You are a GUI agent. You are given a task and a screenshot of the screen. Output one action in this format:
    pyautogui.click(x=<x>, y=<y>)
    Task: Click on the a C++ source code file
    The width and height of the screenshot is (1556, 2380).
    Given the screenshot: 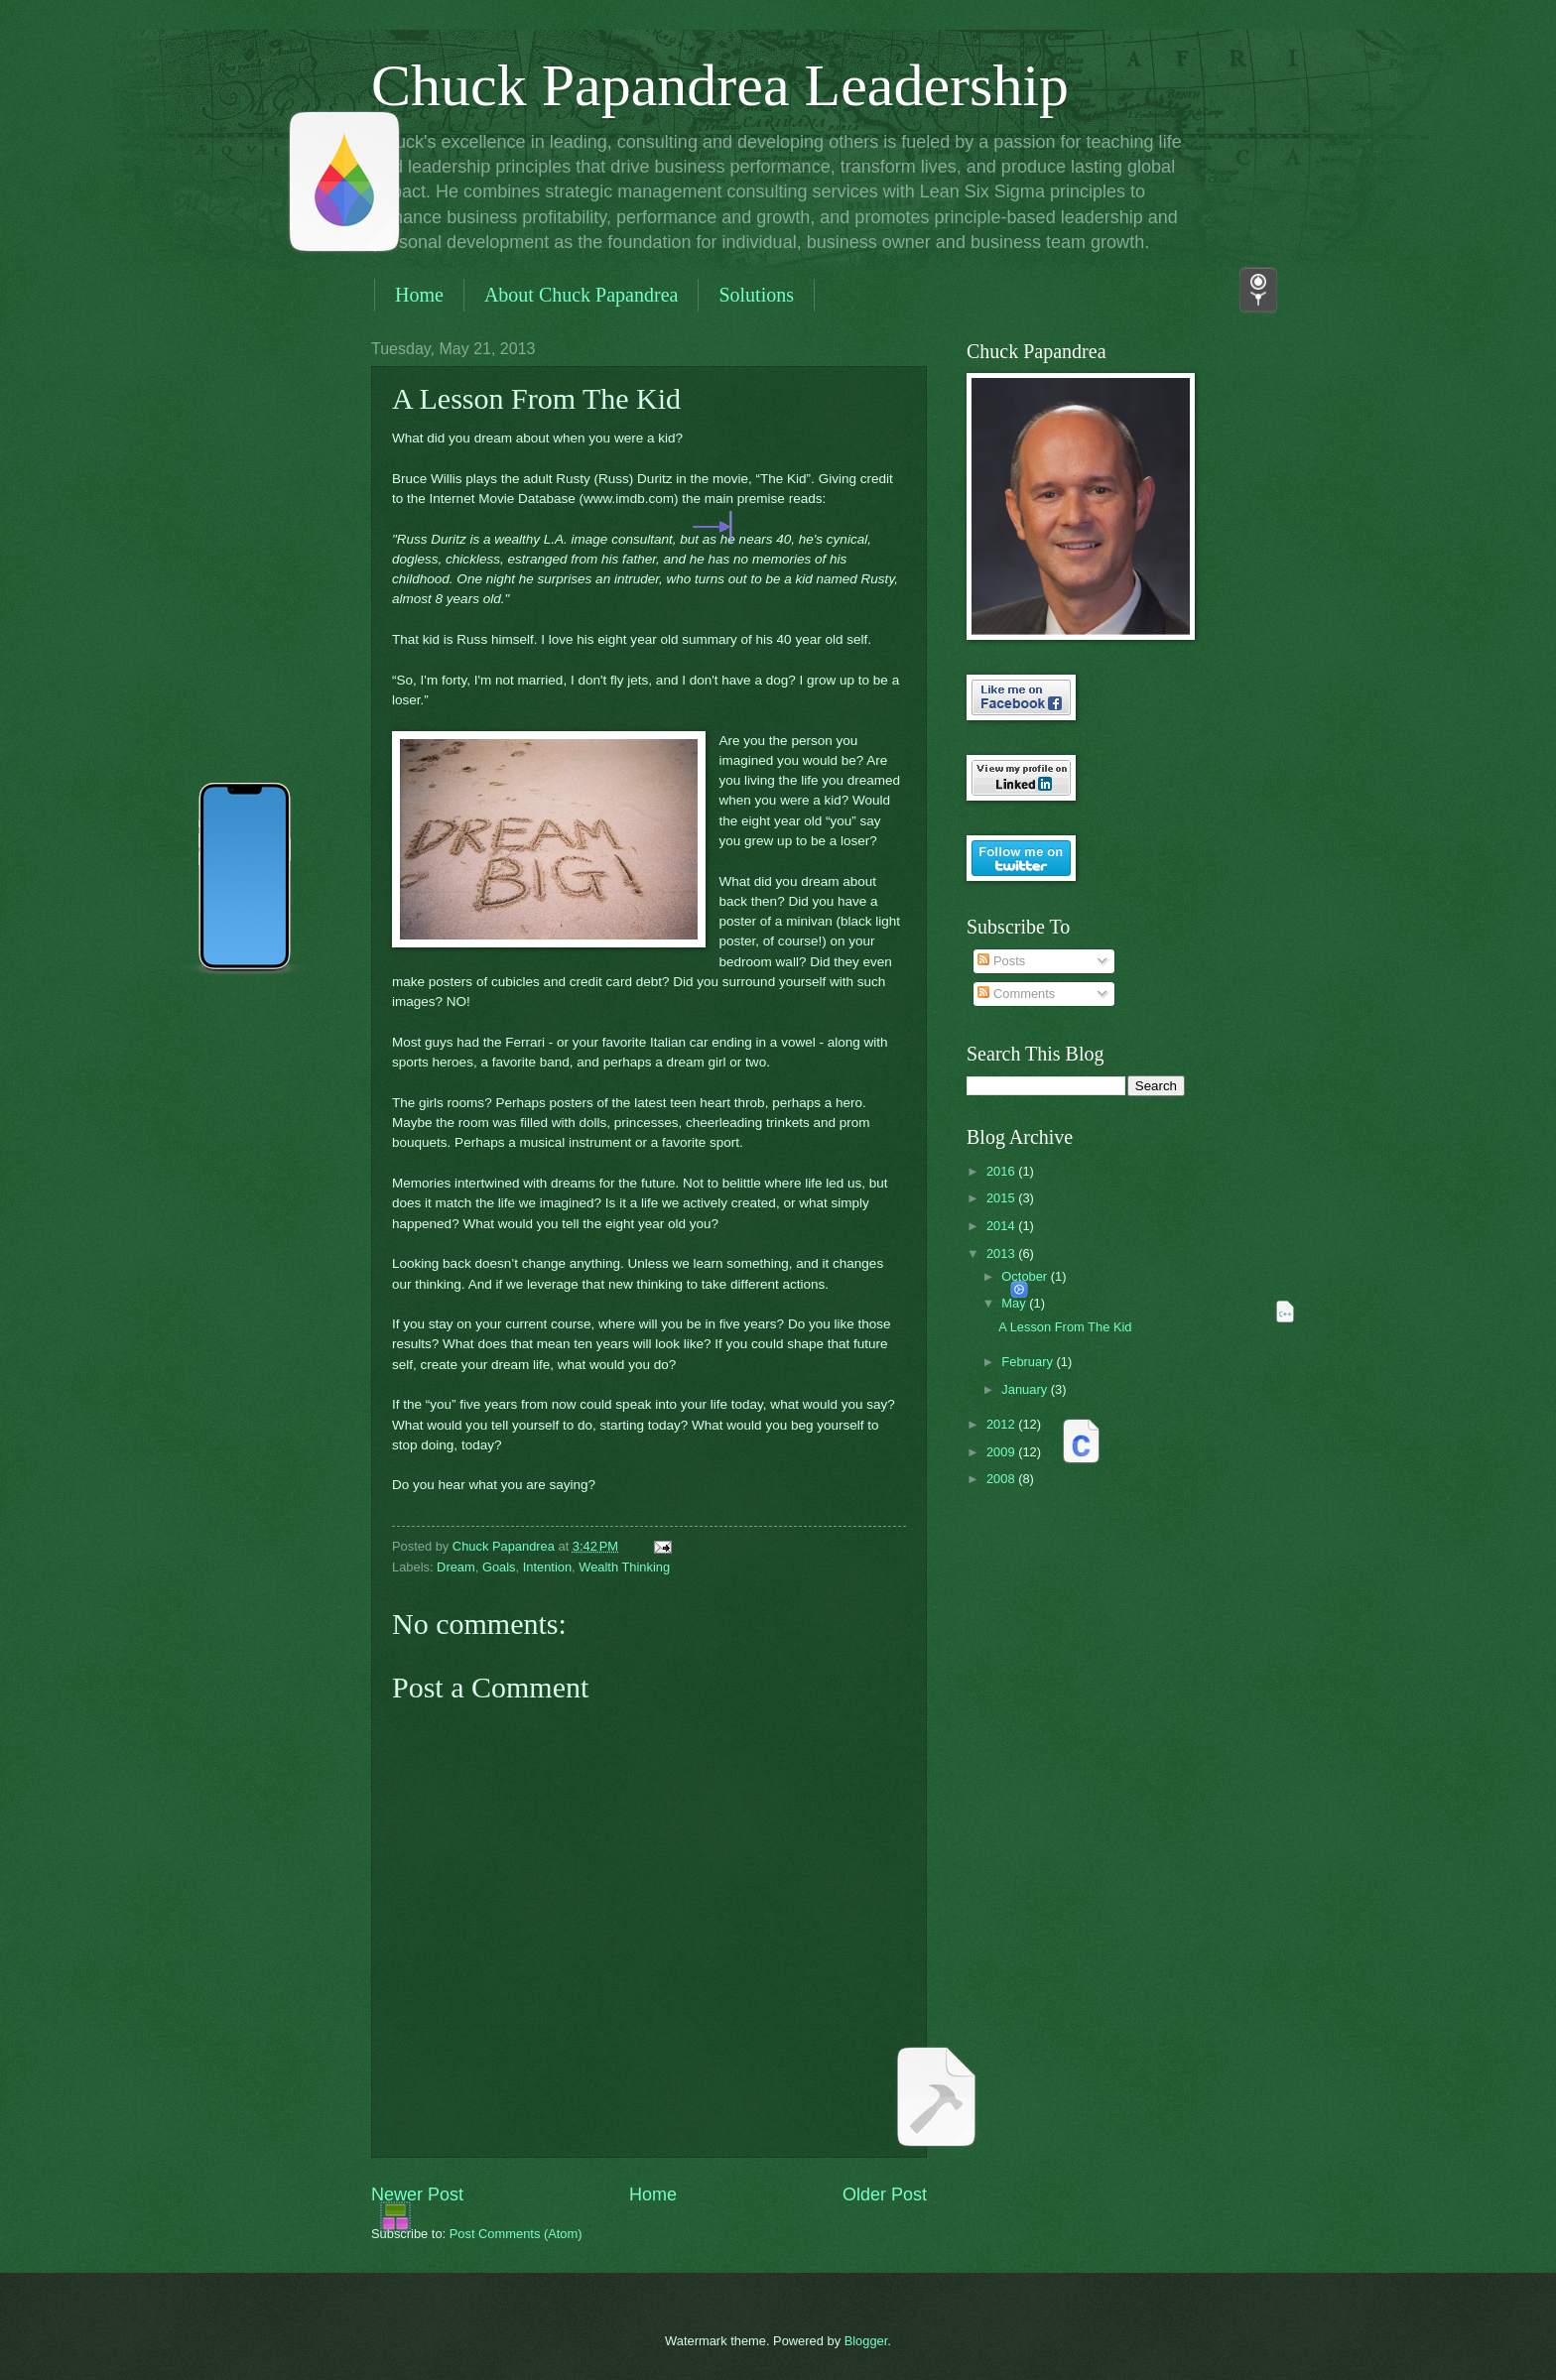 What is the action you would take?
    pyautogui.click(x=1285, y=1312)
    